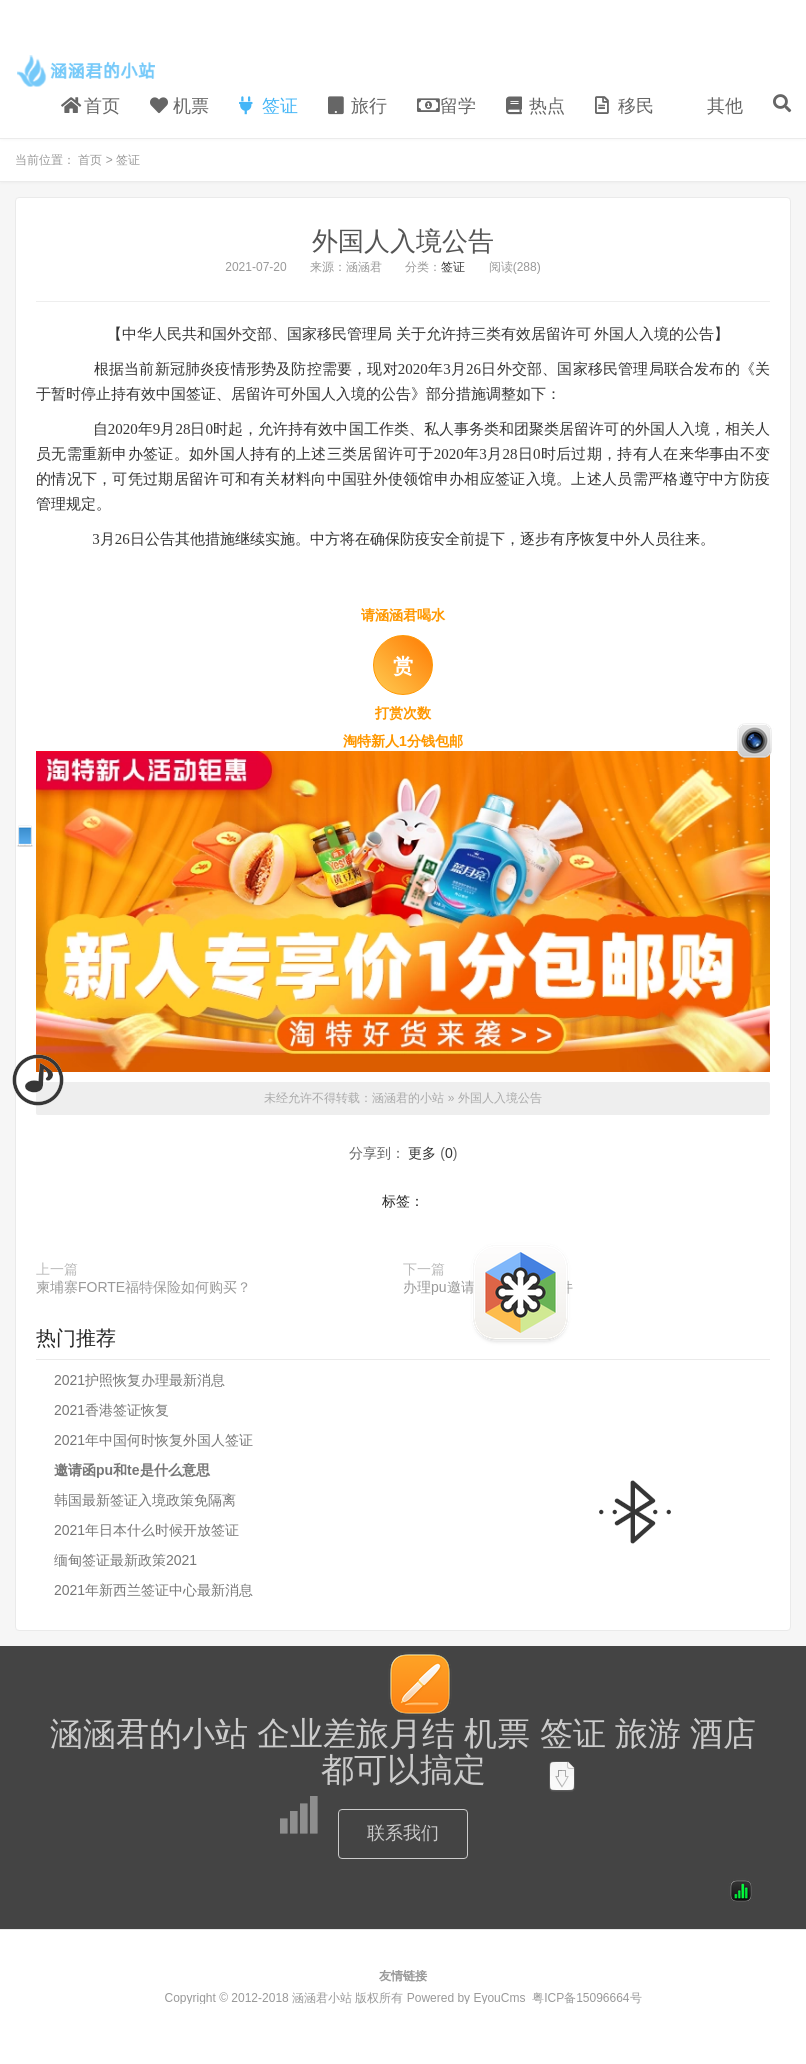  What do you see at coordinates (300, 1816) in the screenshot?
I see `indicates no cellular signal available` at bounding box center [300, 1816].